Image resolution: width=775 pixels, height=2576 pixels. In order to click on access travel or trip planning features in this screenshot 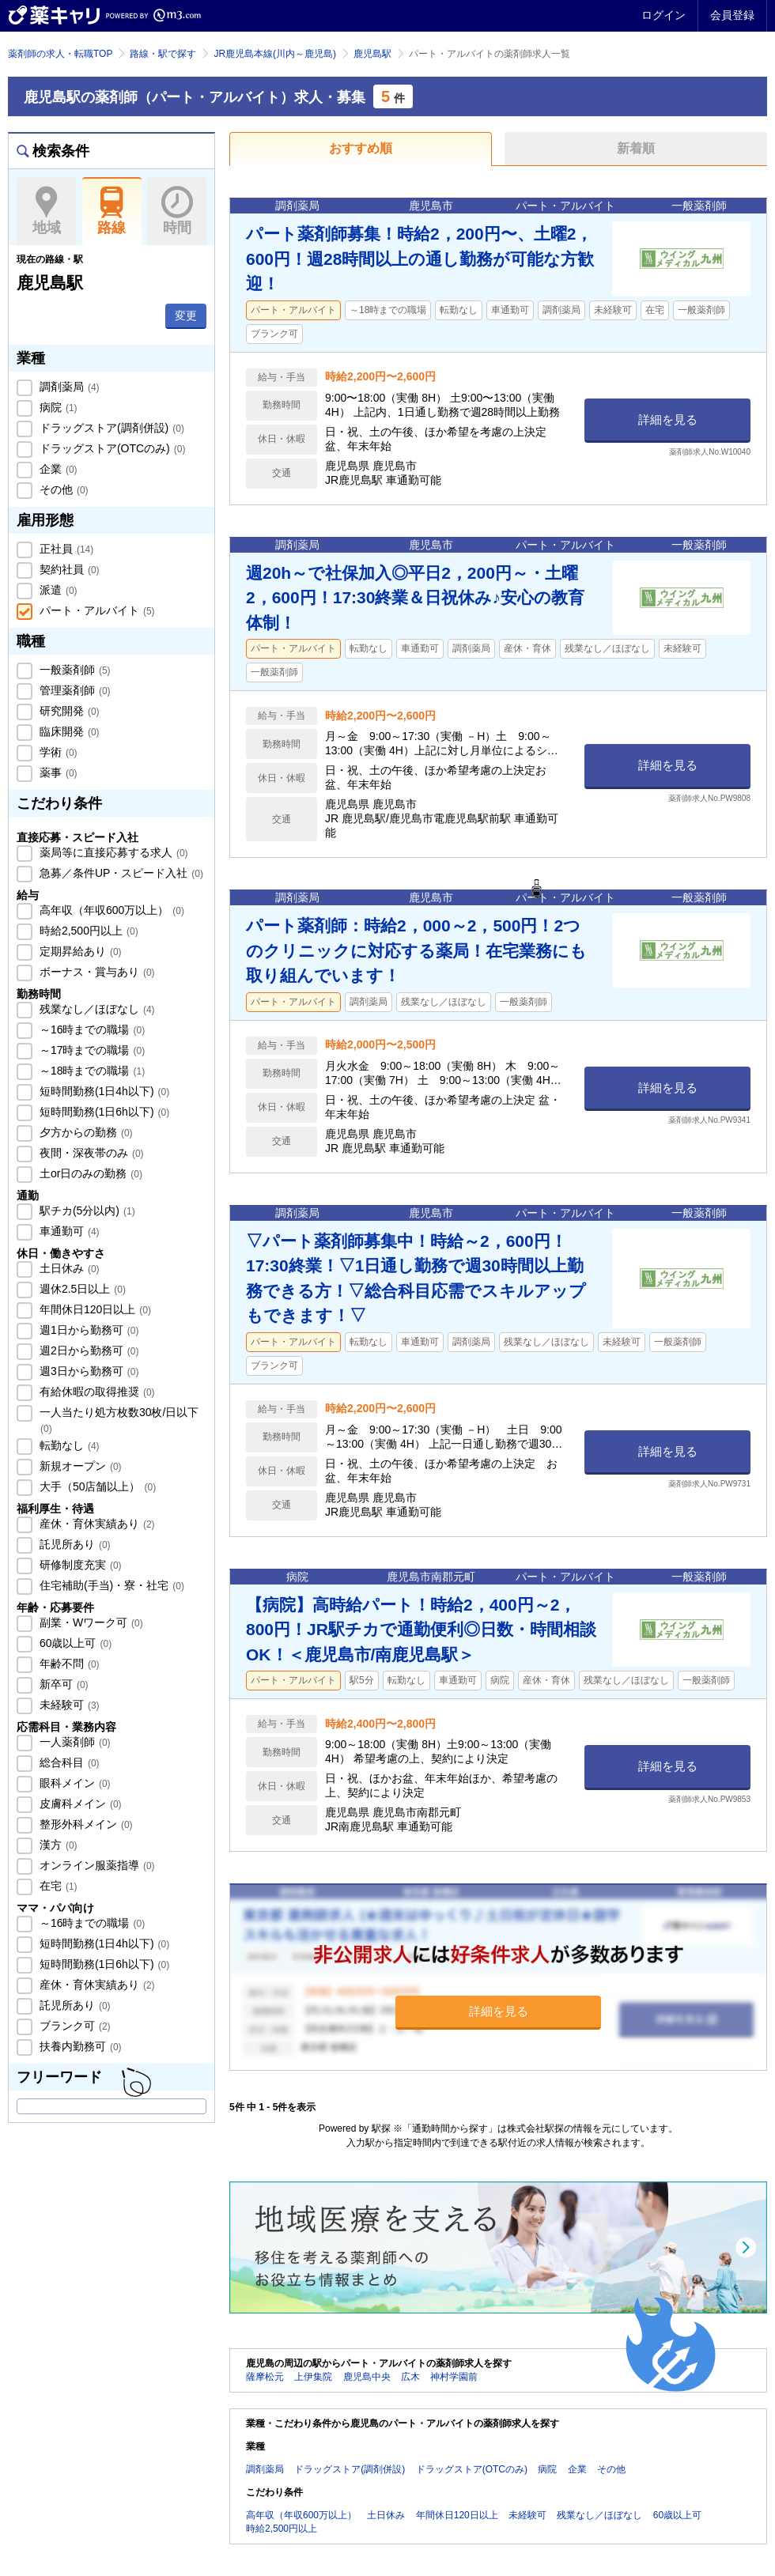, I will do `click(536, 889)`.